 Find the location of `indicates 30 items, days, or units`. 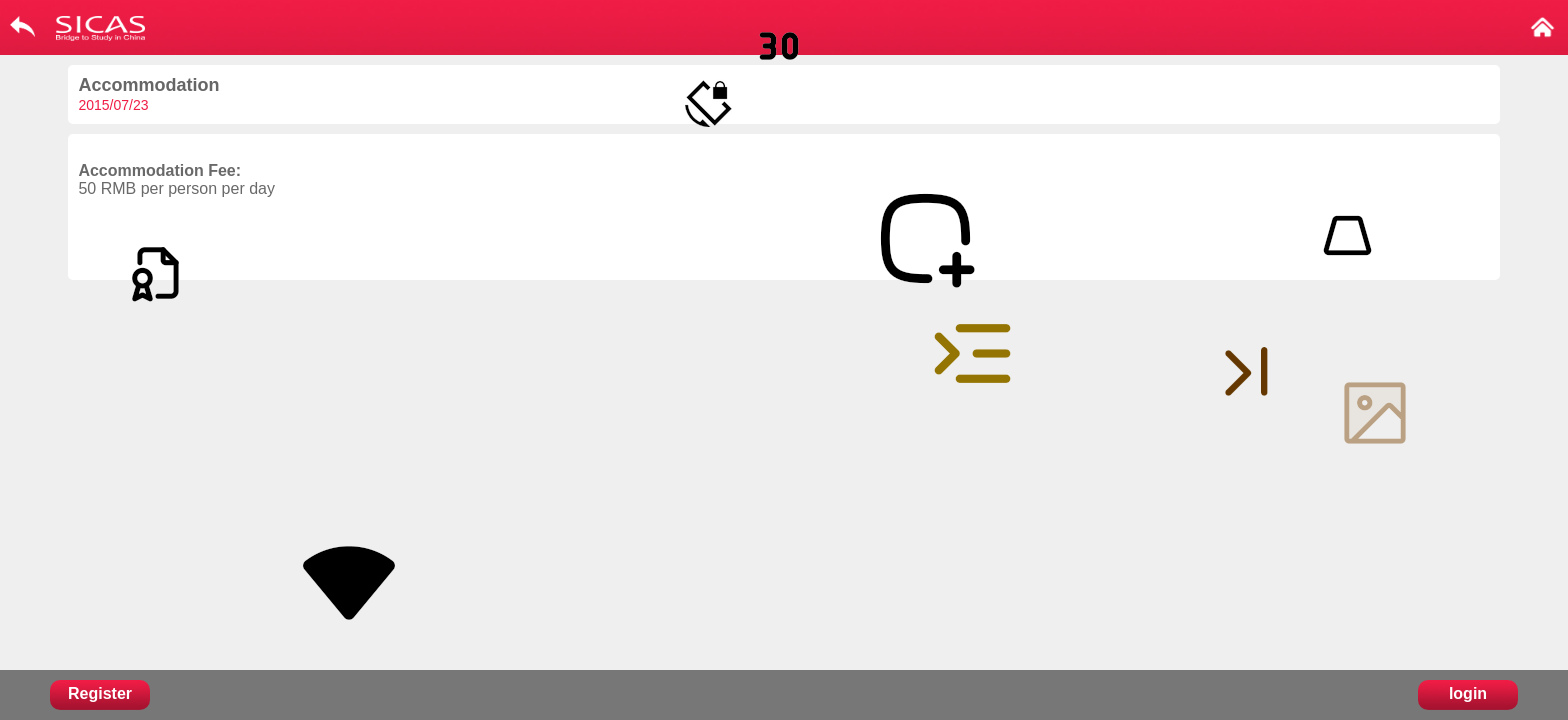

indicates 30 items, days, or units is located at coordinates (779, 46).